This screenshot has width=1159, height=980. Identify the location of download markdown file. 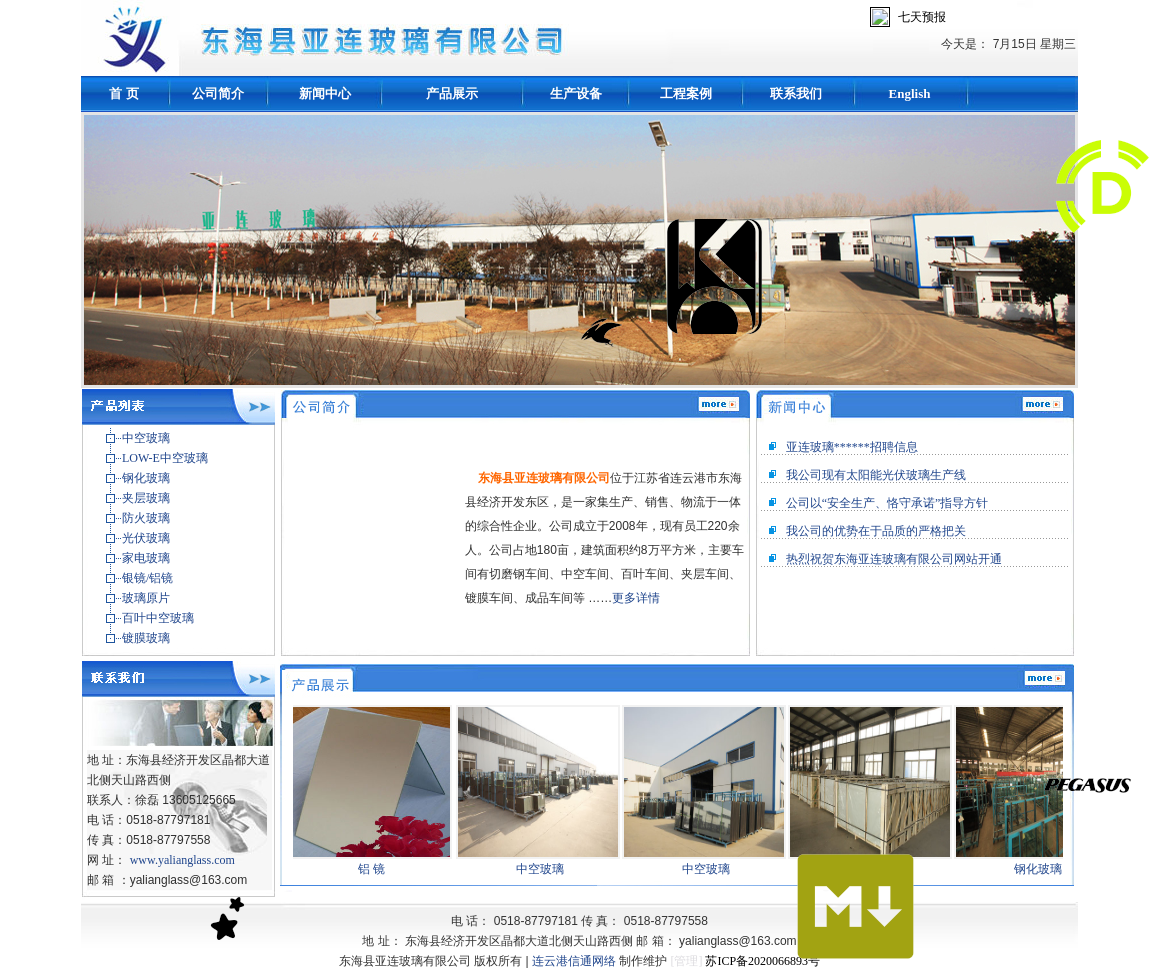
(855, 906).